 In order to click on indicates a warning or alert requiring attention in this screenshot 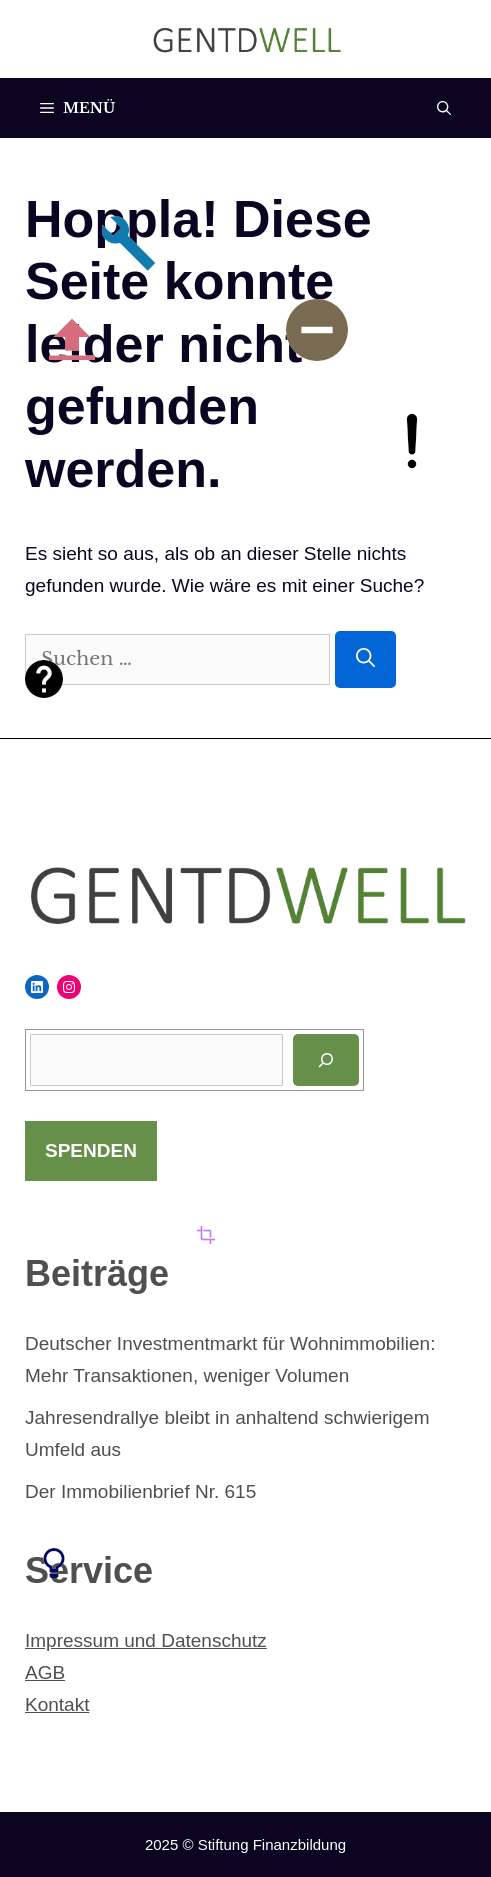, I will do `click(412, 441)`.